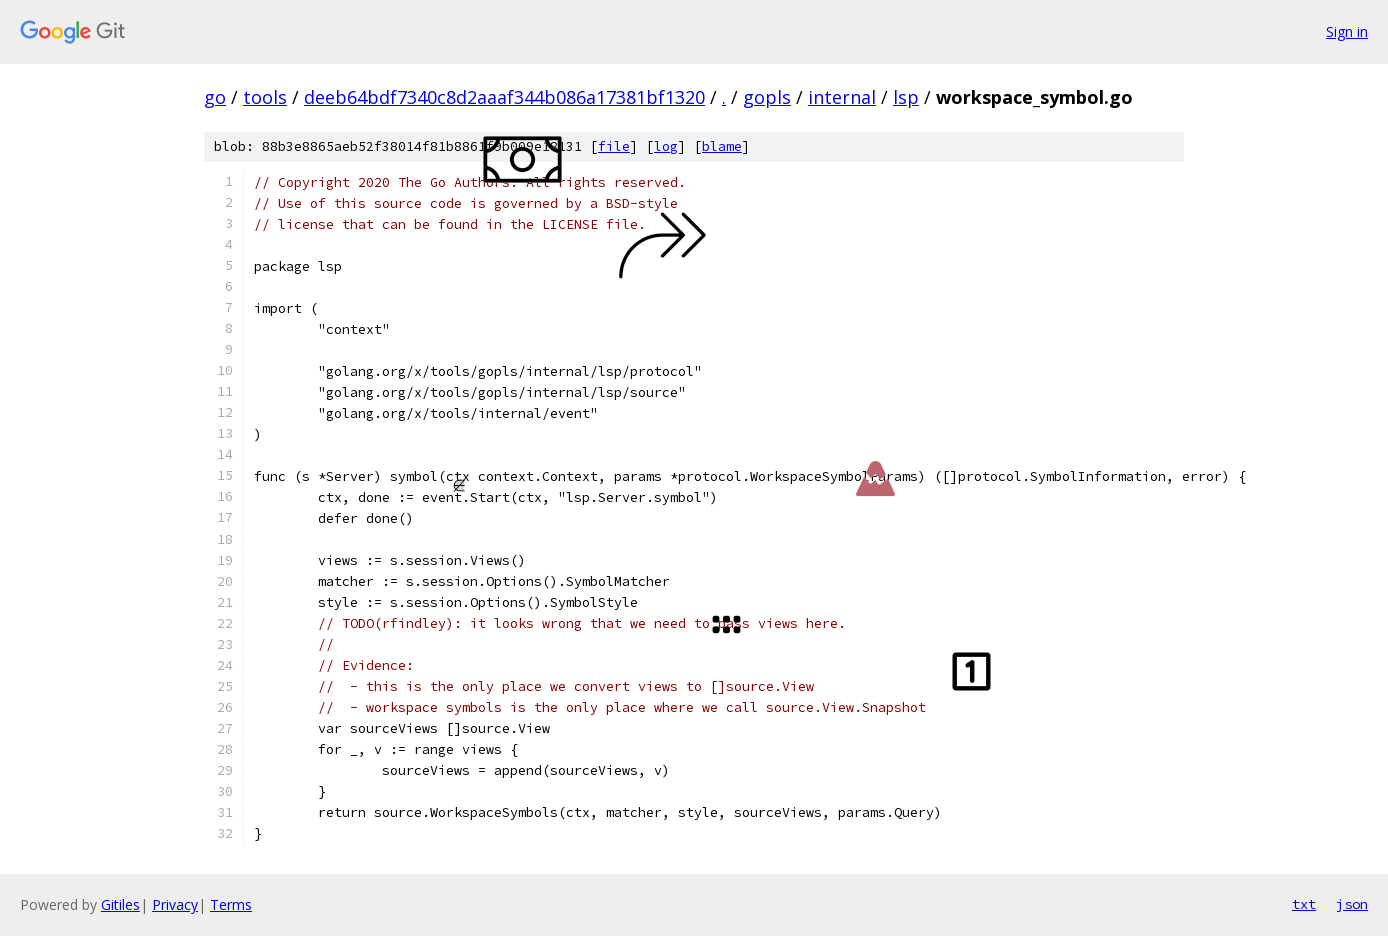  What do you see at coordinates (726, 624) in the screenshot?
I see `drag to reorder or rearrange items` at bounding box center [726, 624].